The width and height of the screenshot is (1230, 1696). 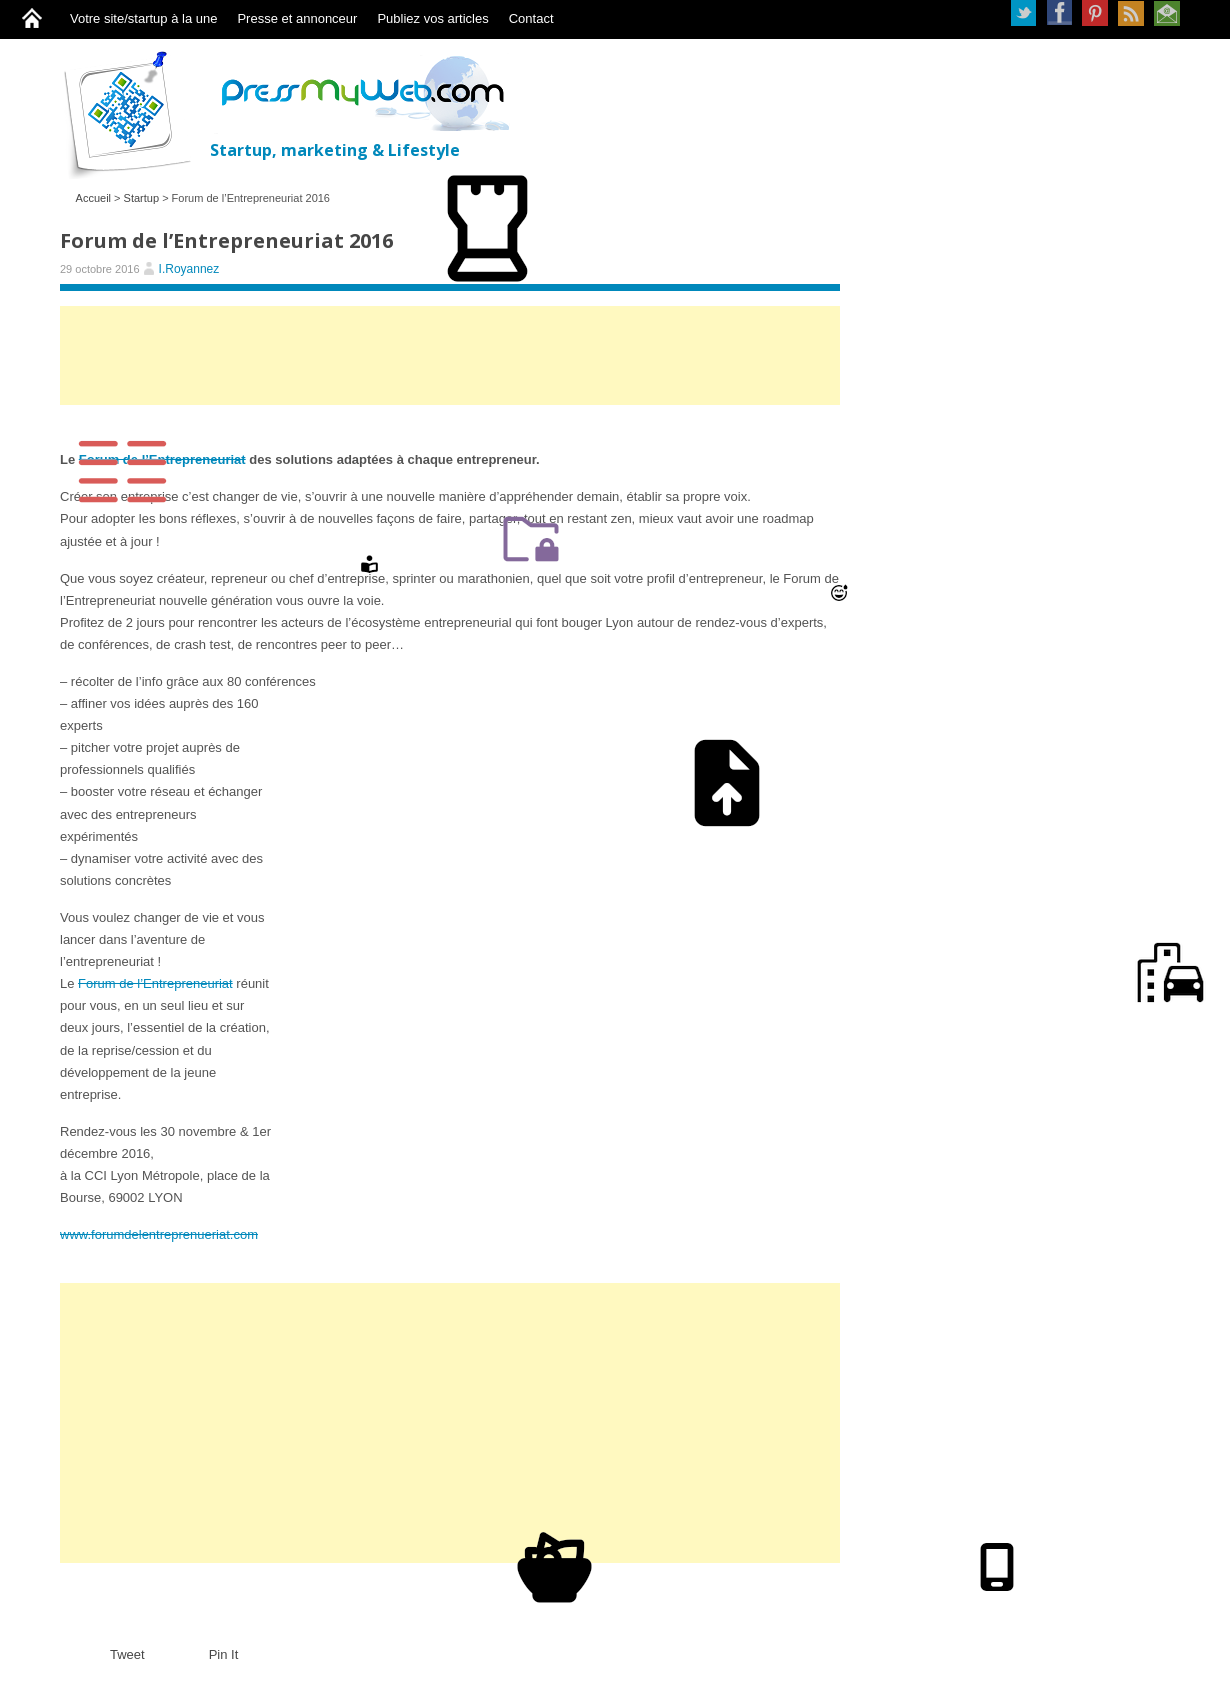 What do you see at coordinates (369, 564) in the screenshot?
I see `open reading mode` at bounding box center [369, 564].